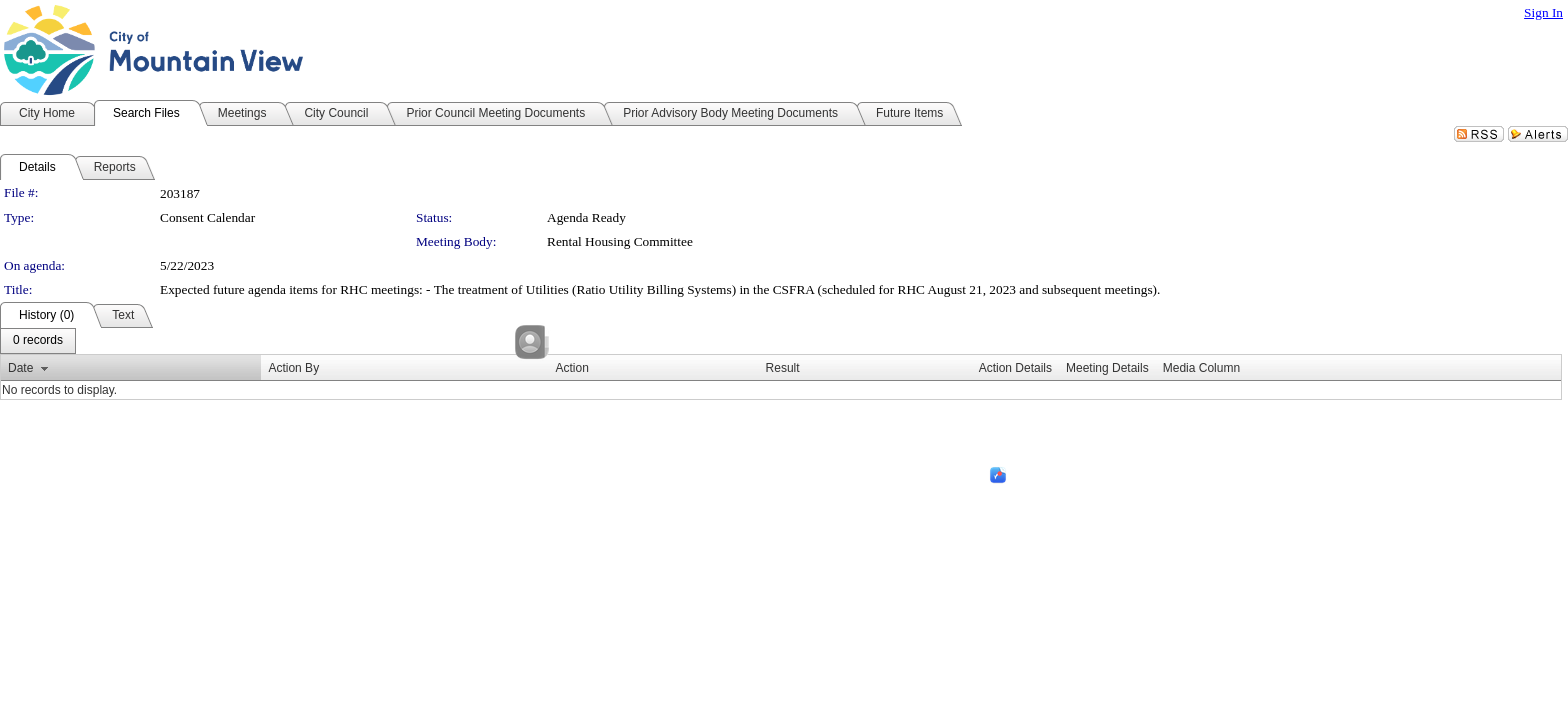 The width and height of the screenshot is (1568, 720). Describe the element at coordinates (532, 342) in the screenshot. I see `open contacts app` at that location.